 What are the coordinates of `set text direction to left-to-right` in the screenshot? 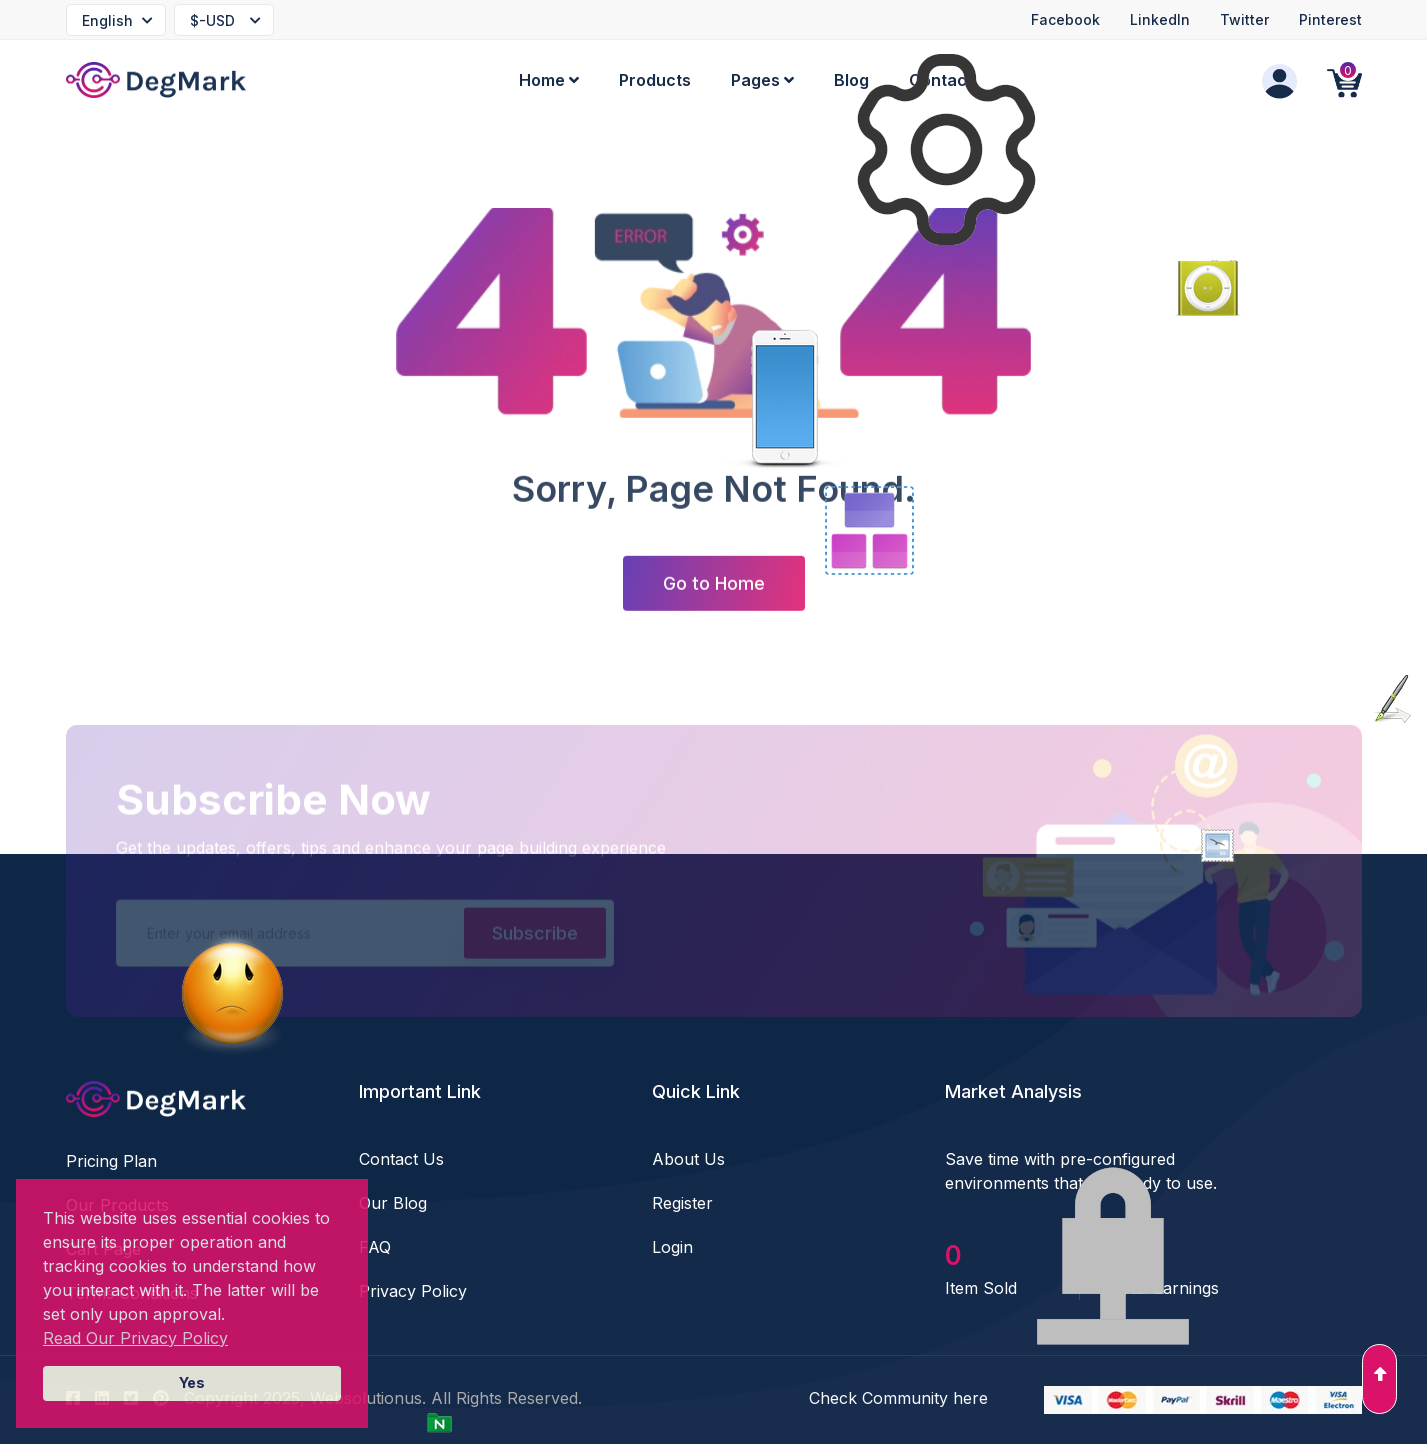 It's located at (1391, 699).